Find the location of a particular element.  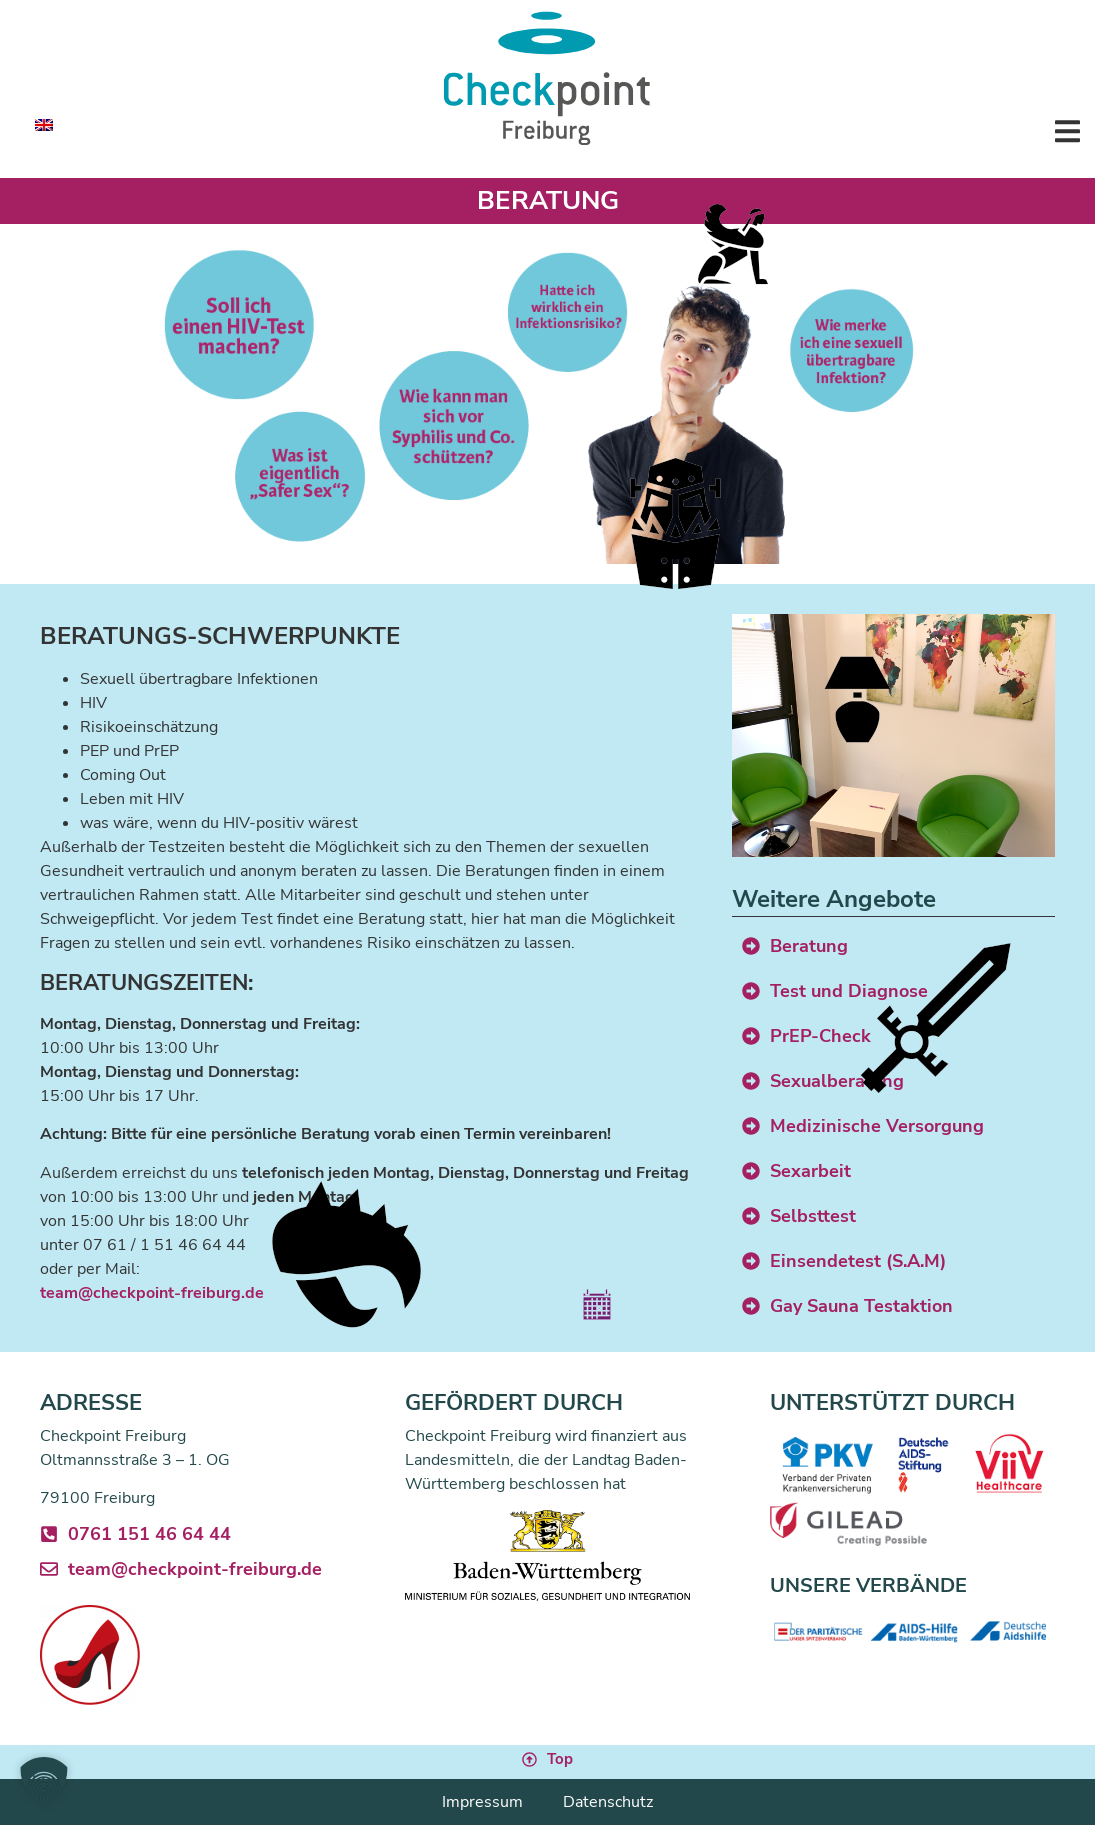

equip or select a sword weapon is located at coordinates (935, 1017).